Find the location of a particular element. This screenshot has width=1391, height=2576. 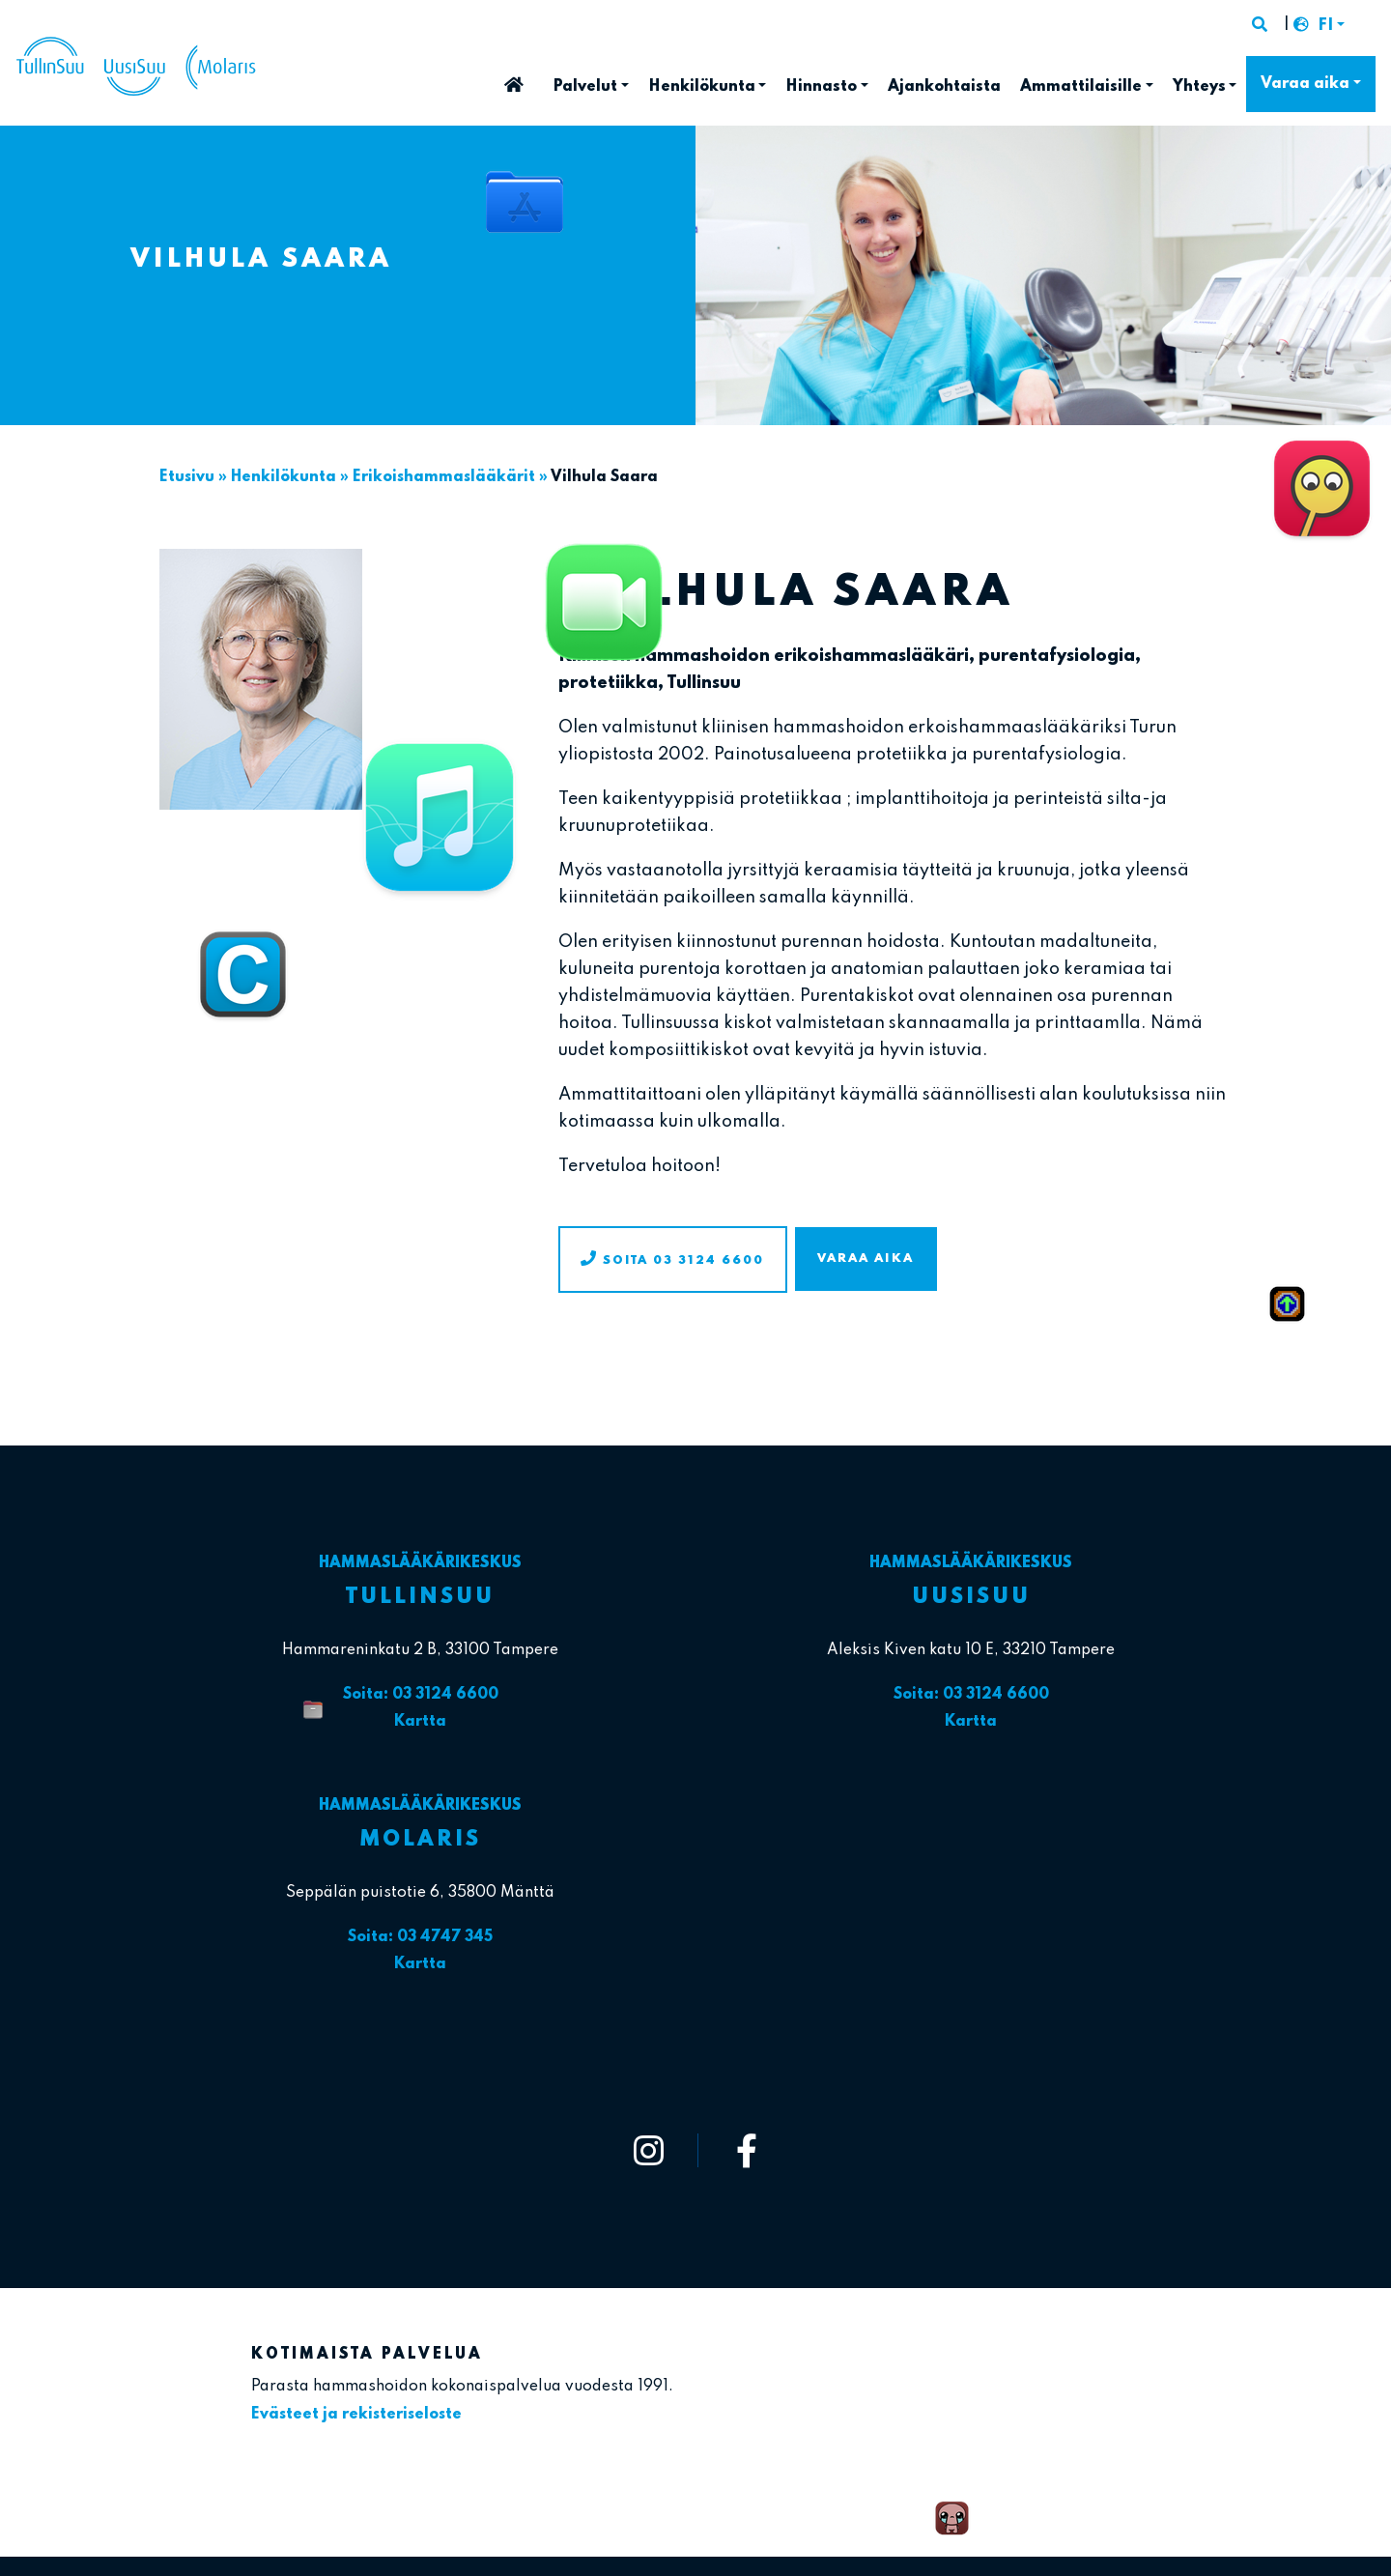

open elisa music player is located at coordinates (440, 817).